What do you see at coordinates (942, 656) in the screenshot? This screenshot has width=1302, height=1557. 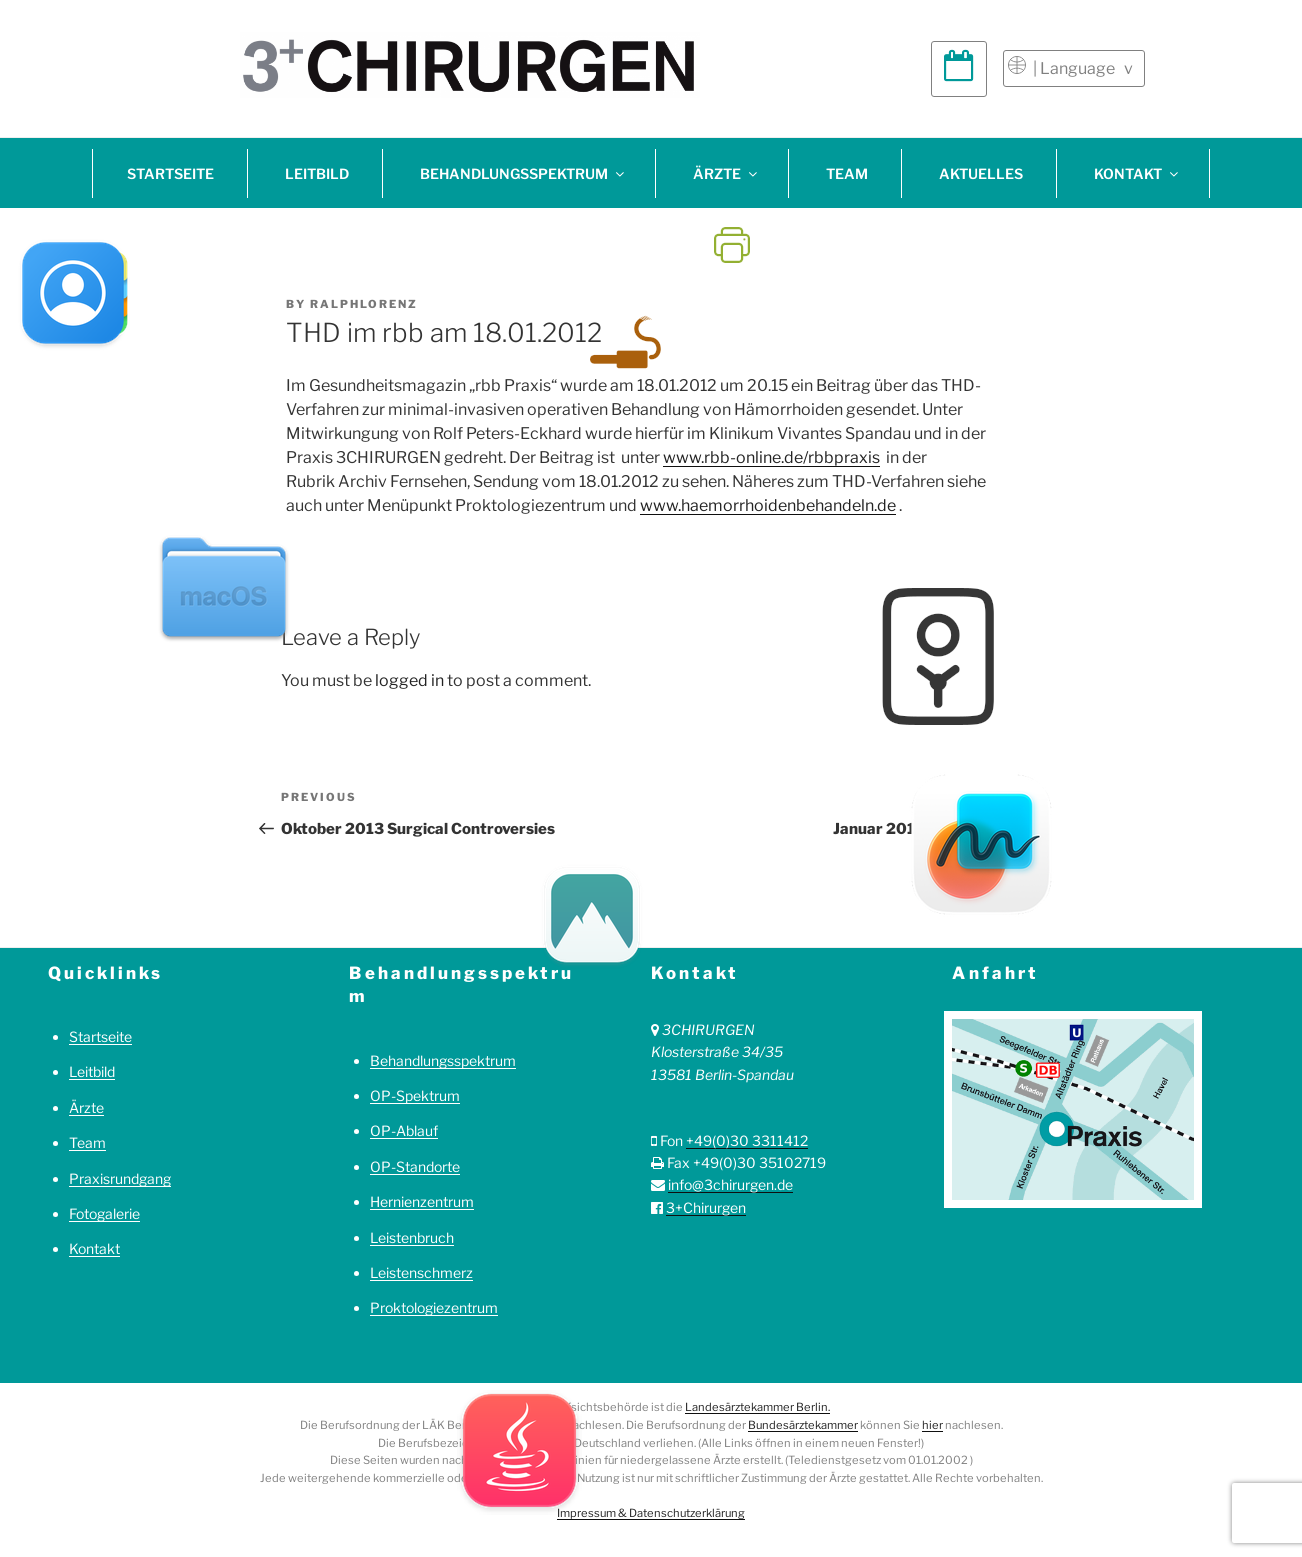 I see `access Time Machine backups` at bounding box center [942, 656].